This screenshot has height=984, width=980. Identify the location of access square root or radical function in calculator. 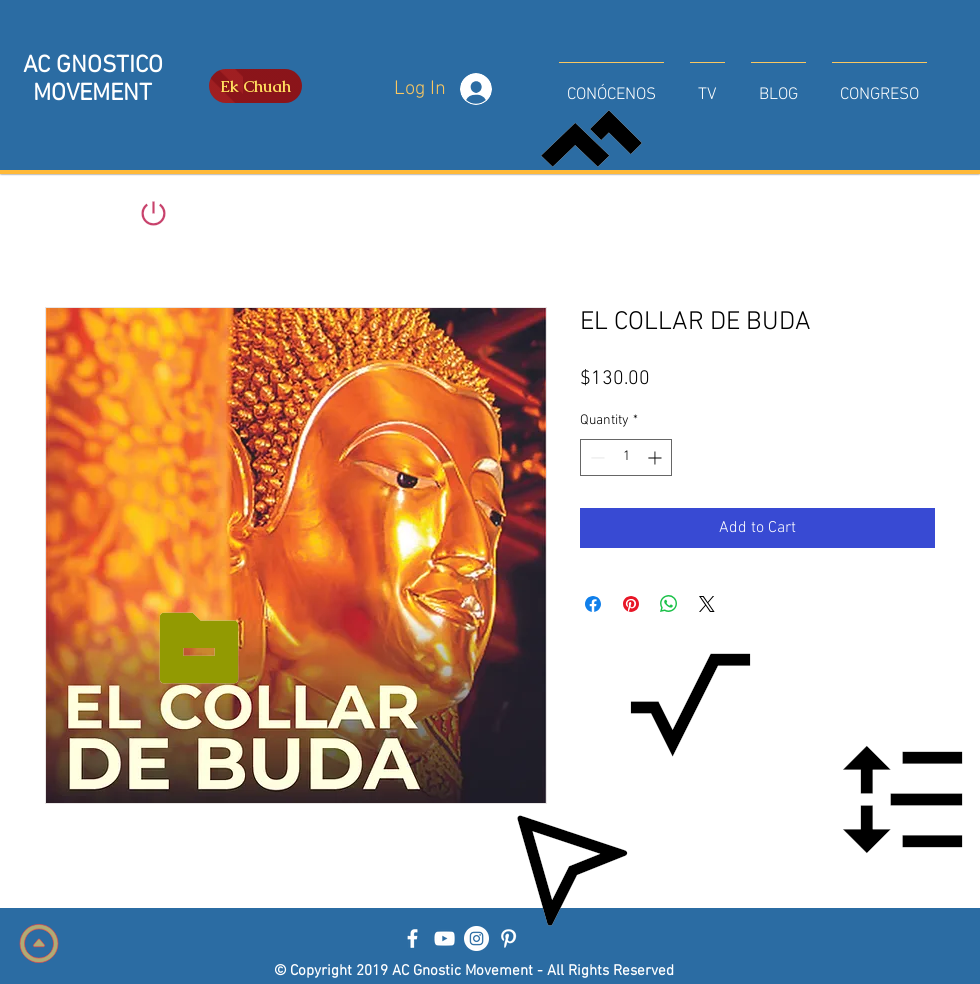
(690, 701).